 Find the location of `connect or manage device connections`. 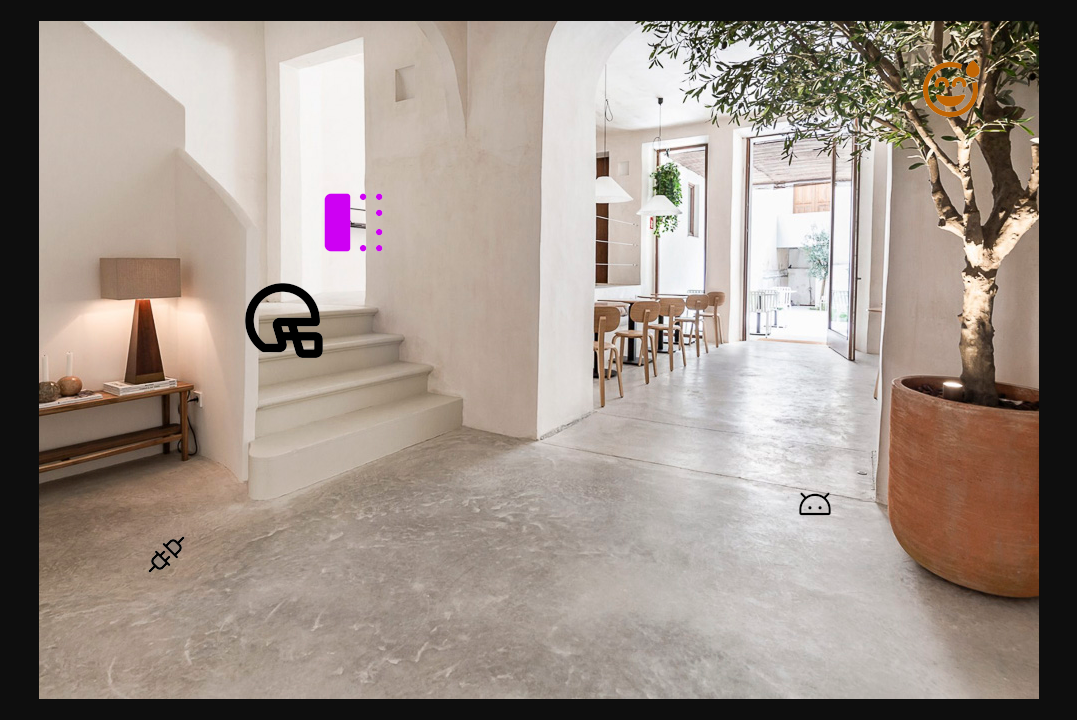

connect or manage device connections is located at coordinates (166, 554).